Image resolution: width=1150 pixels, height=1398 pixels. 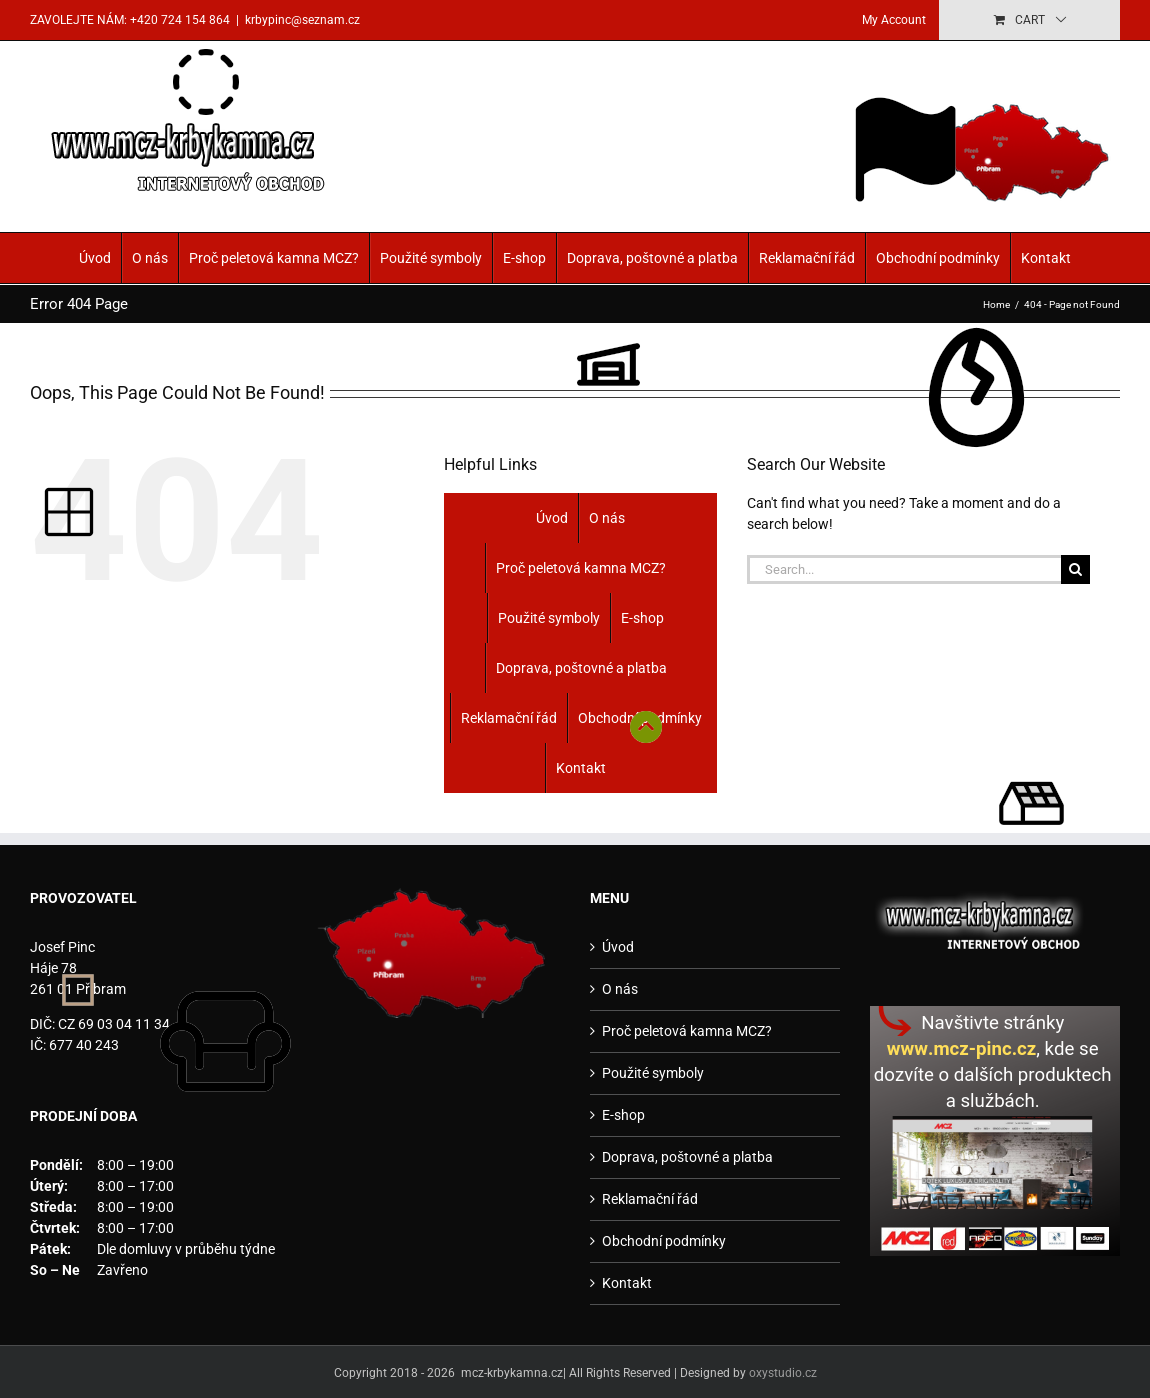 What do you see at coordinates (976, 387) in the screenshot?
I see `indicates a broken or damaged item` at bounding box center [976, 387].